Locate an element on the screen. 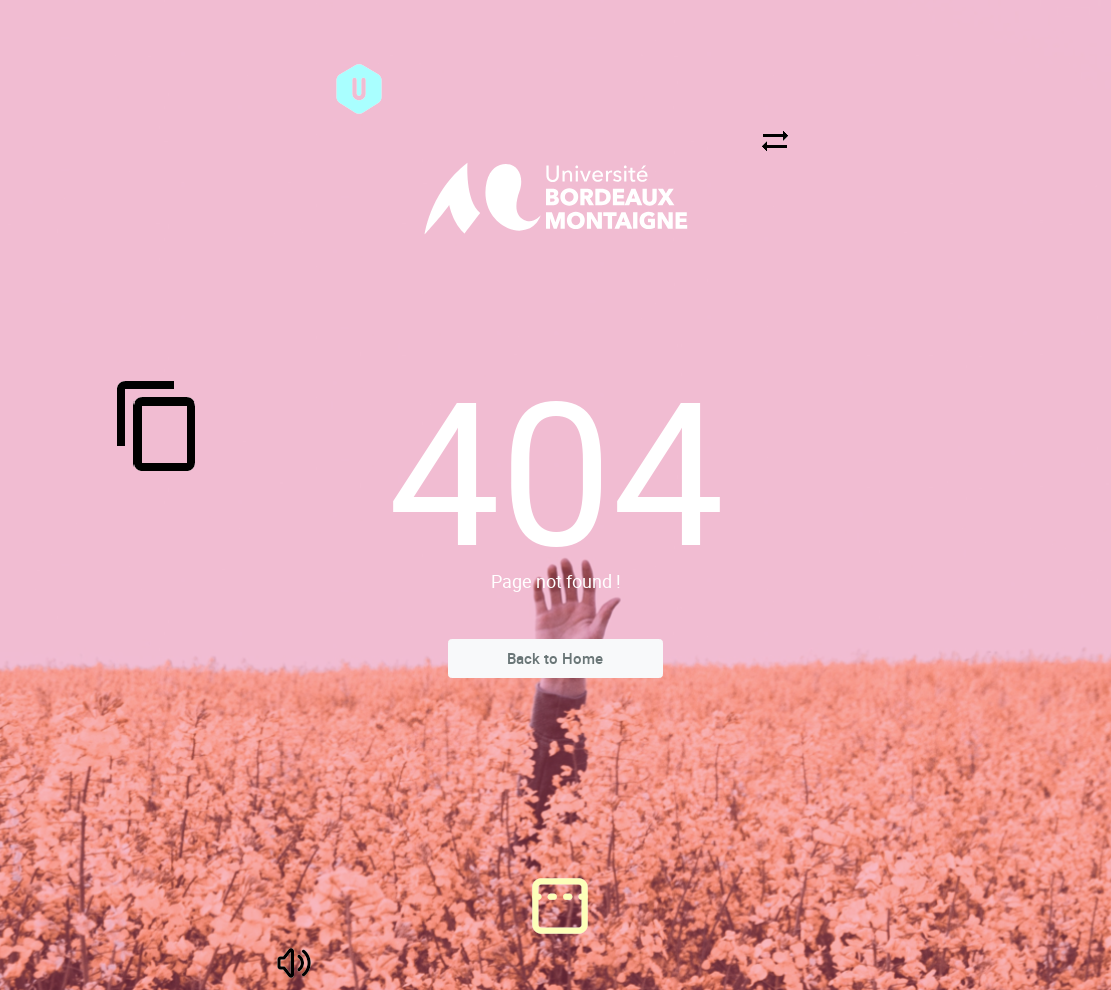  sync data between devices or accounts is located at coordinates (775, 141).